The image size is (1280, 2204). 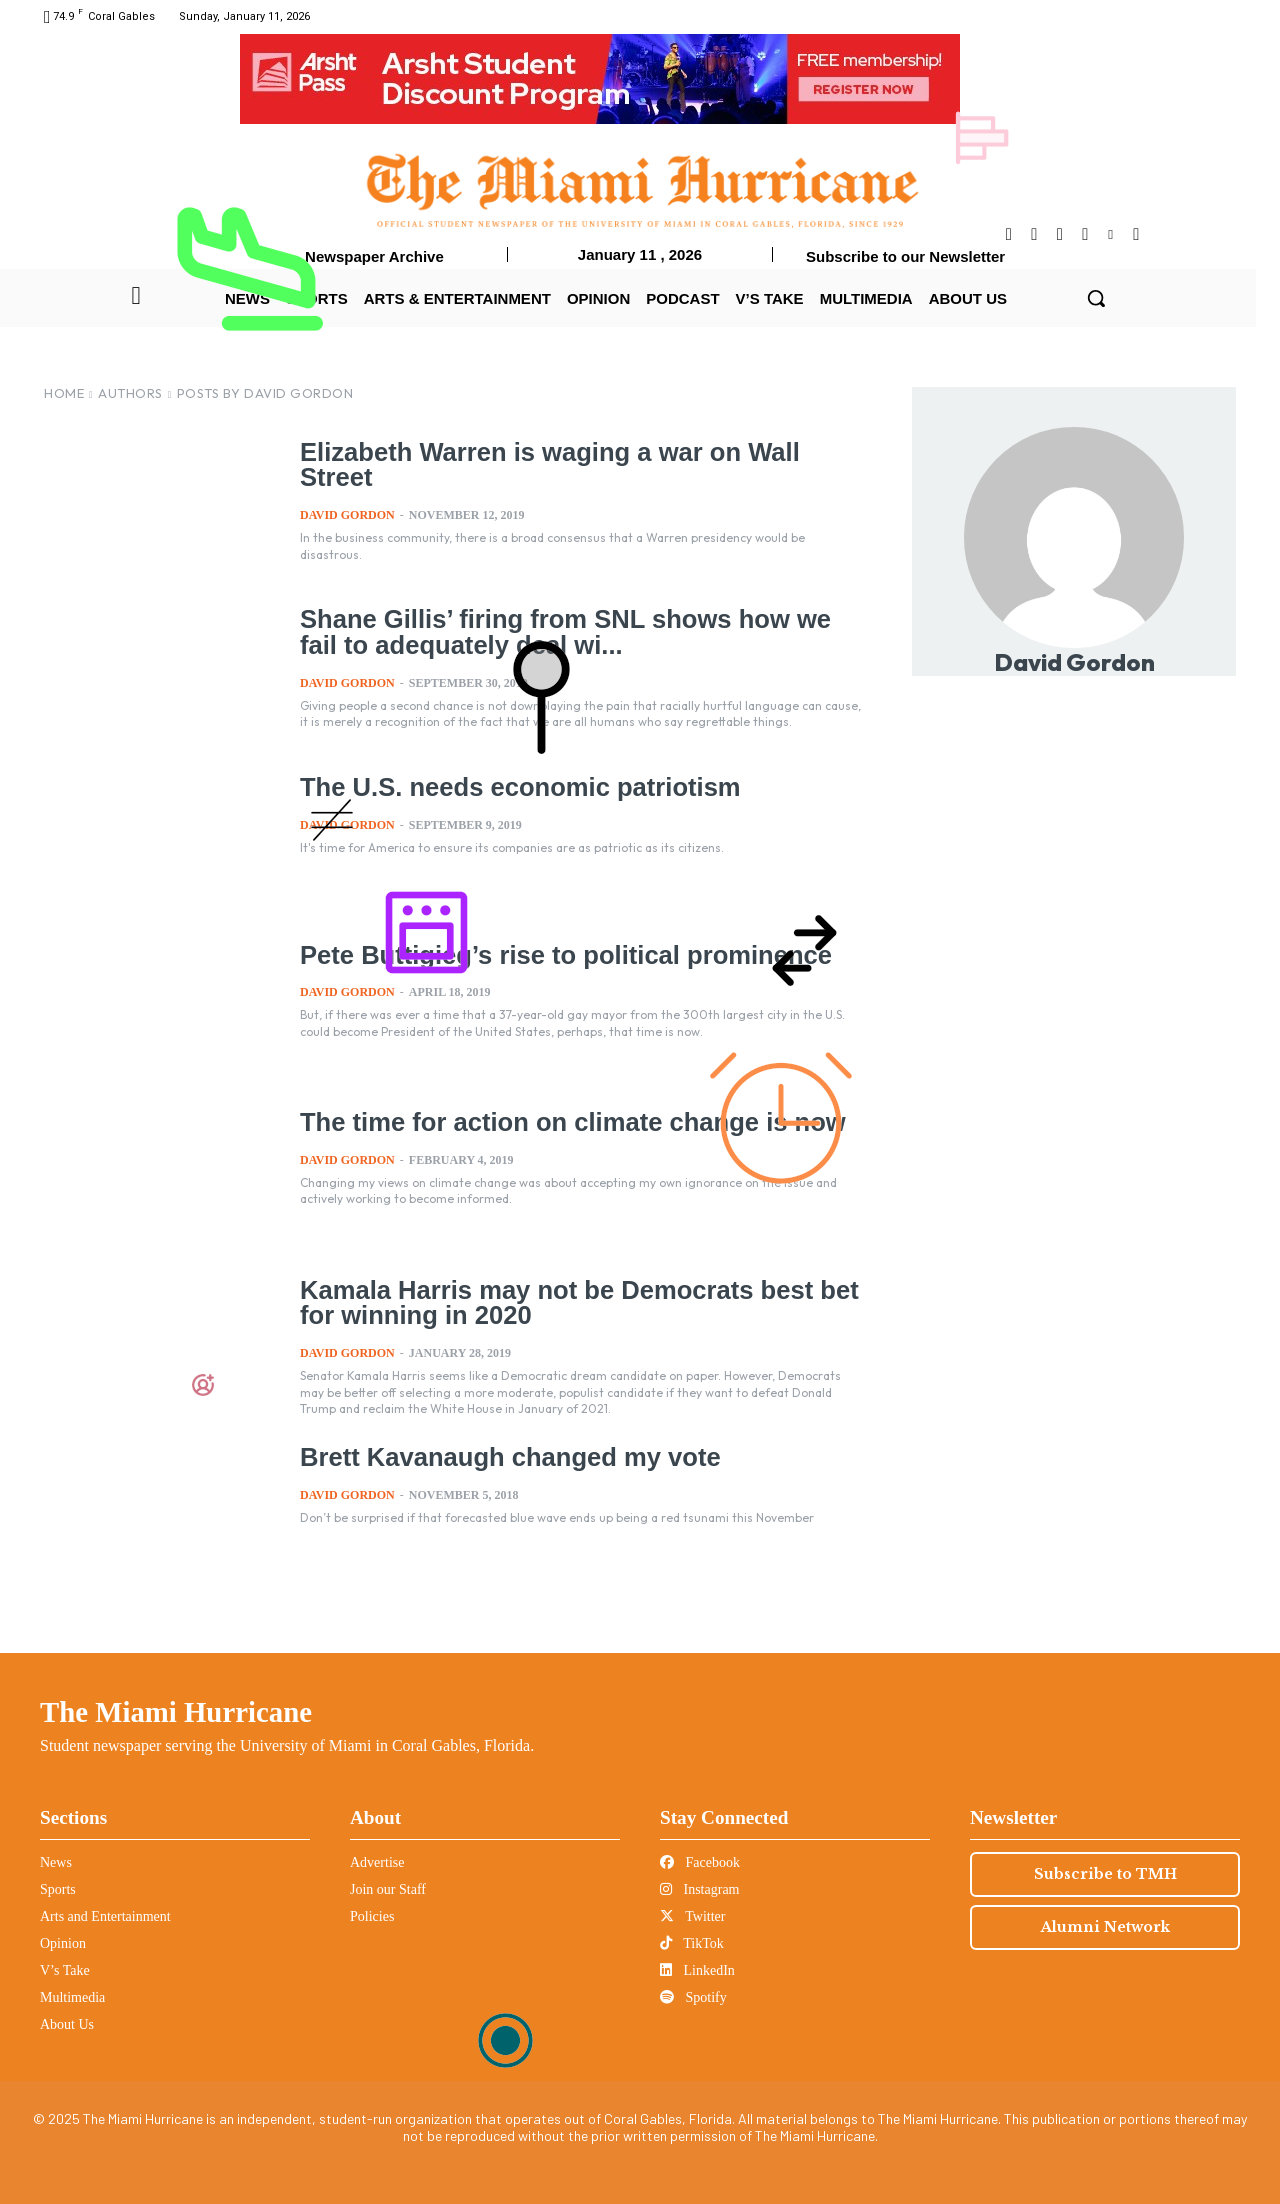 What do you see at coordinates (980, 138) in the screenshot?
I see `view horizontal bar chart data` at bounding box center [980, 138].